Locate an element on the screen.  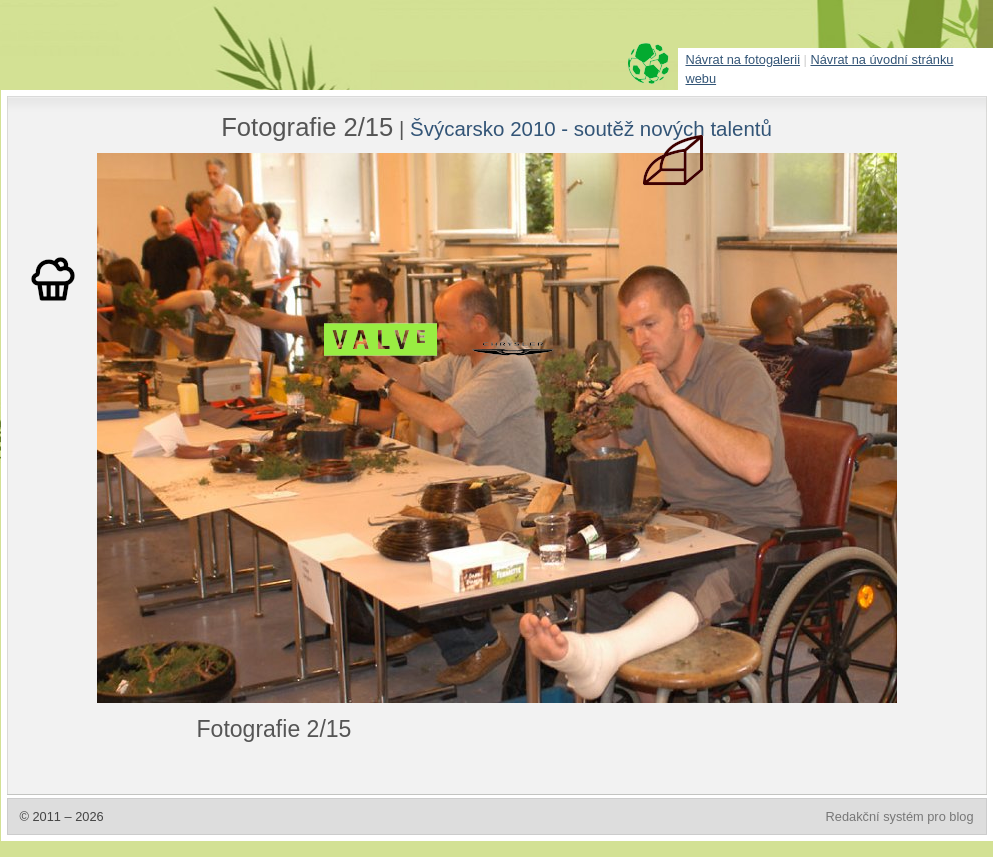
view Indian Super League football content is located at coordinates (648, 63).